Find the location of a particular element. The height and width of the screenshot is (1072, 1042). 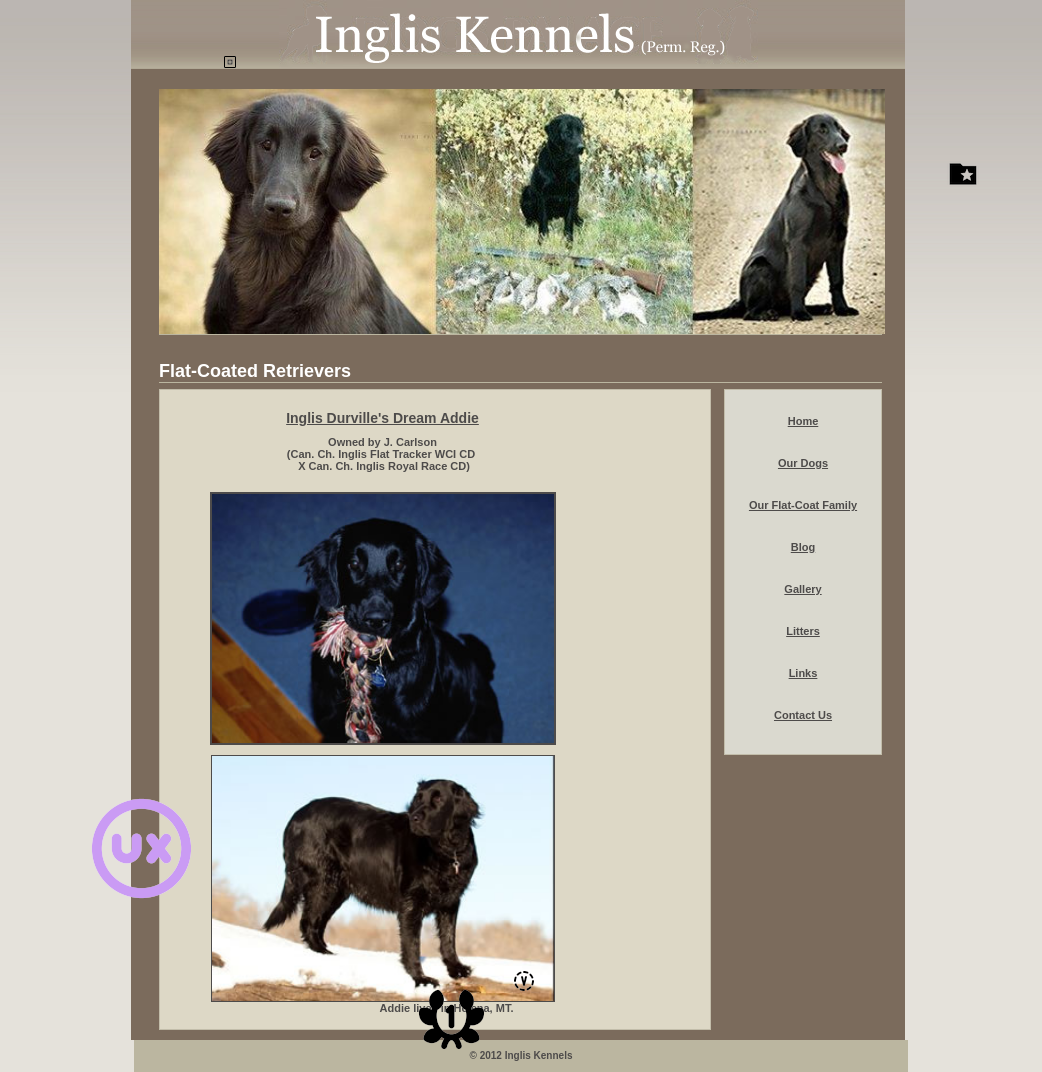

access your starred or favorite files is located at coordinates (963, 174).